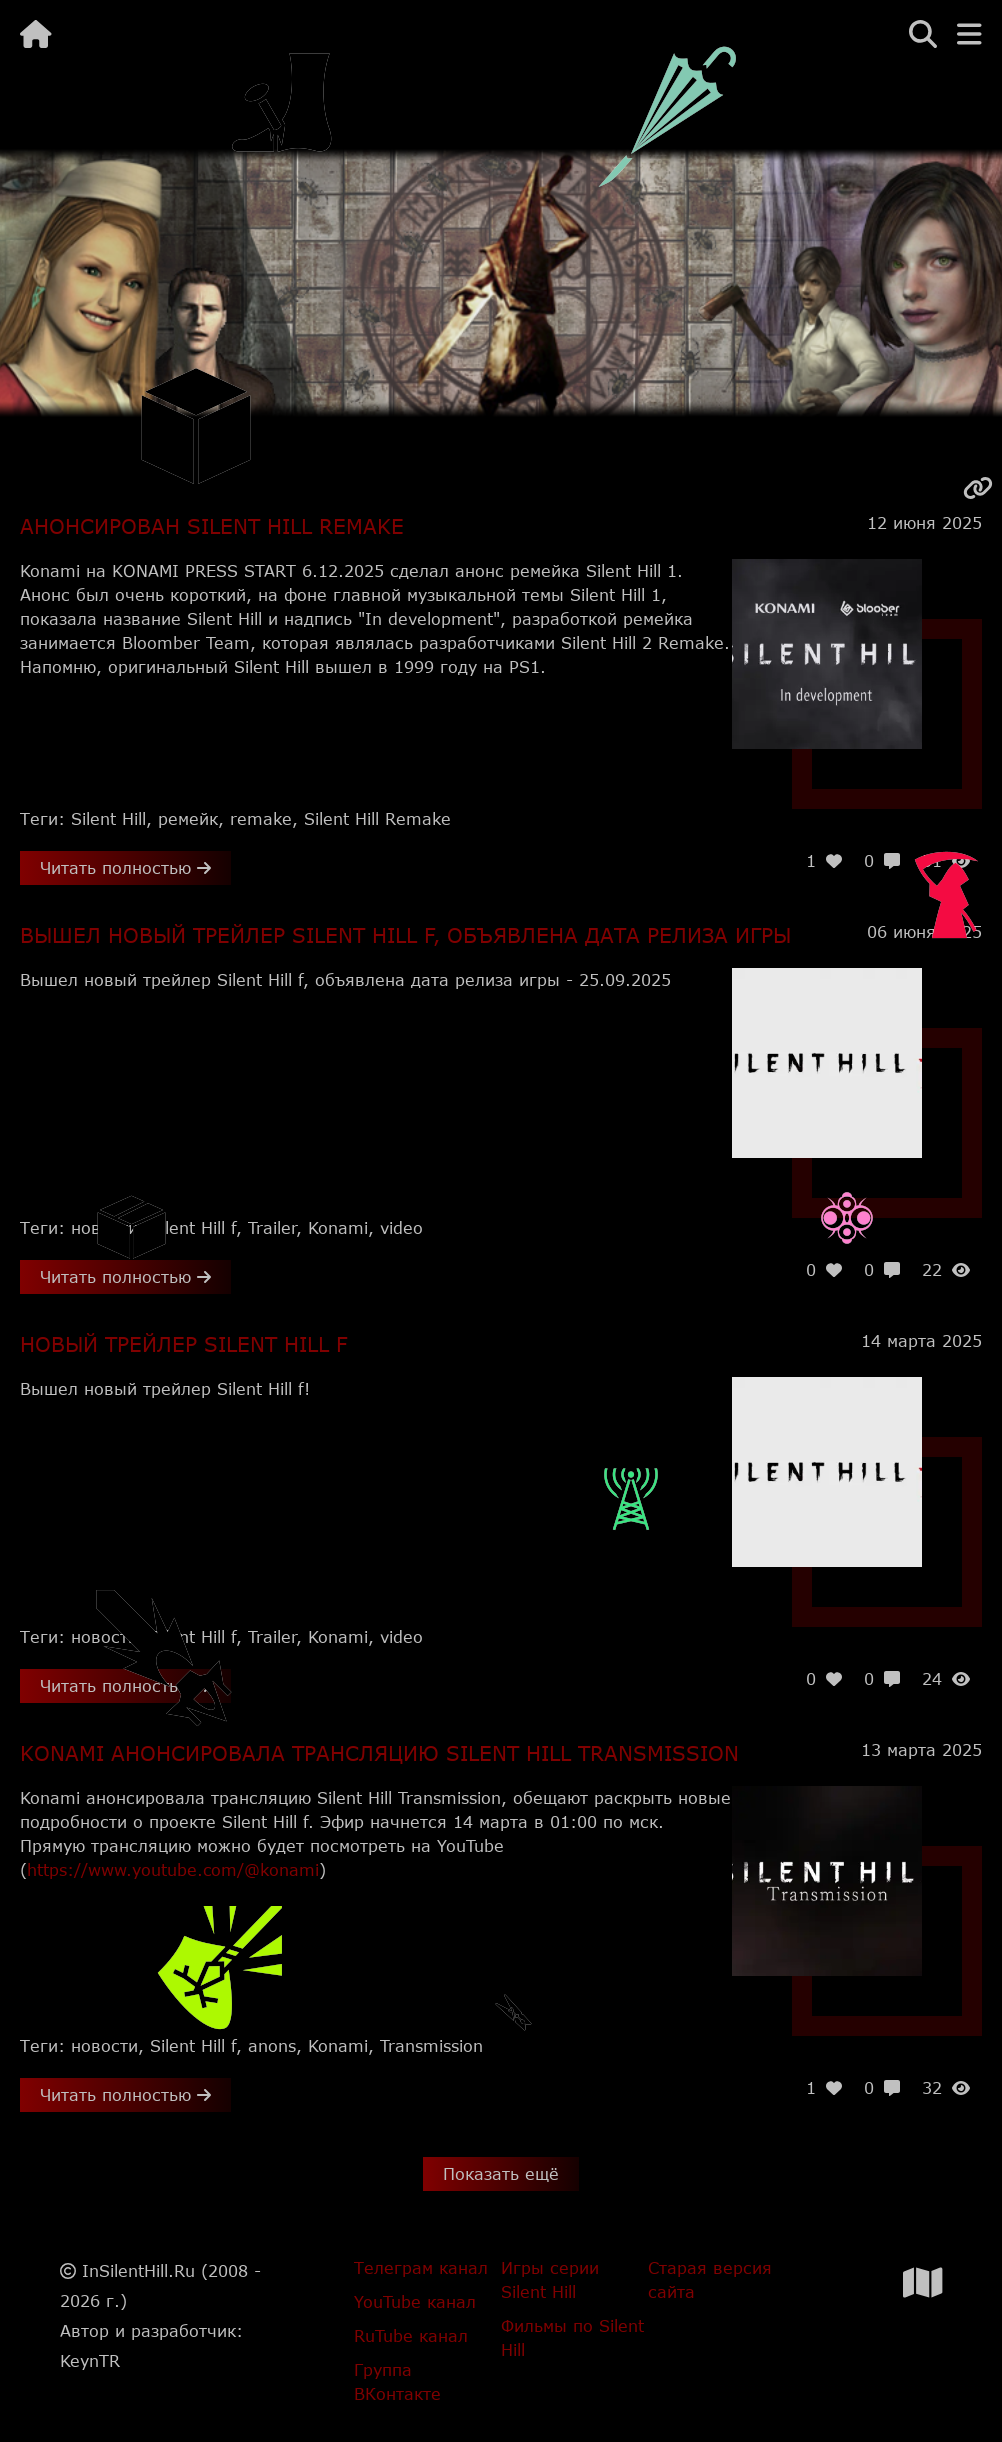 This screenshot has width=1002, height=2442. I want to click on view 3D model or object, so click(196, 426).